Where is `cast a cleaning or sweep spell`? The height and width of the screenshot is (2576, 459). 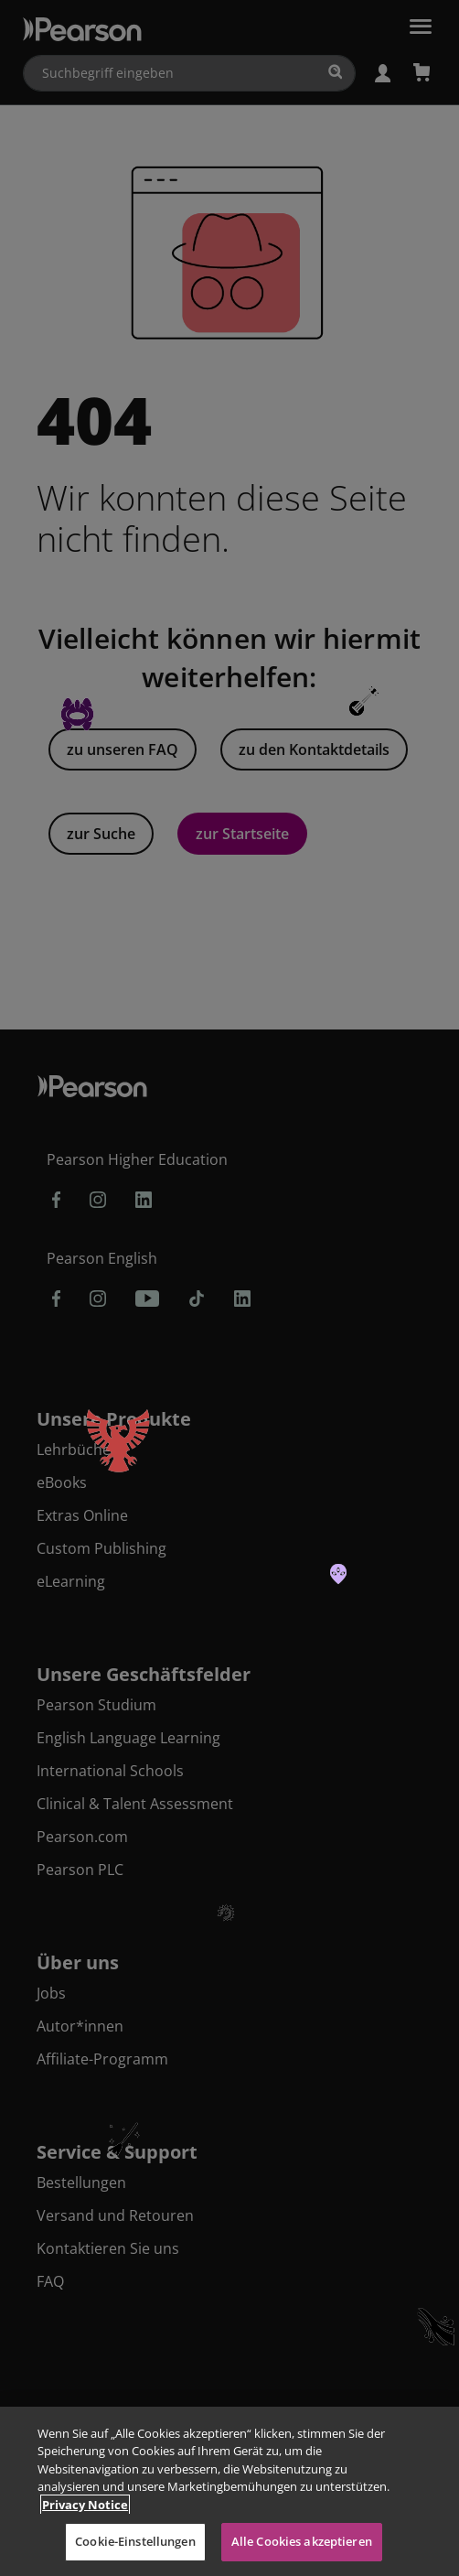
cast a cleaning or sweep spell is located at coordinates (123, 2139).